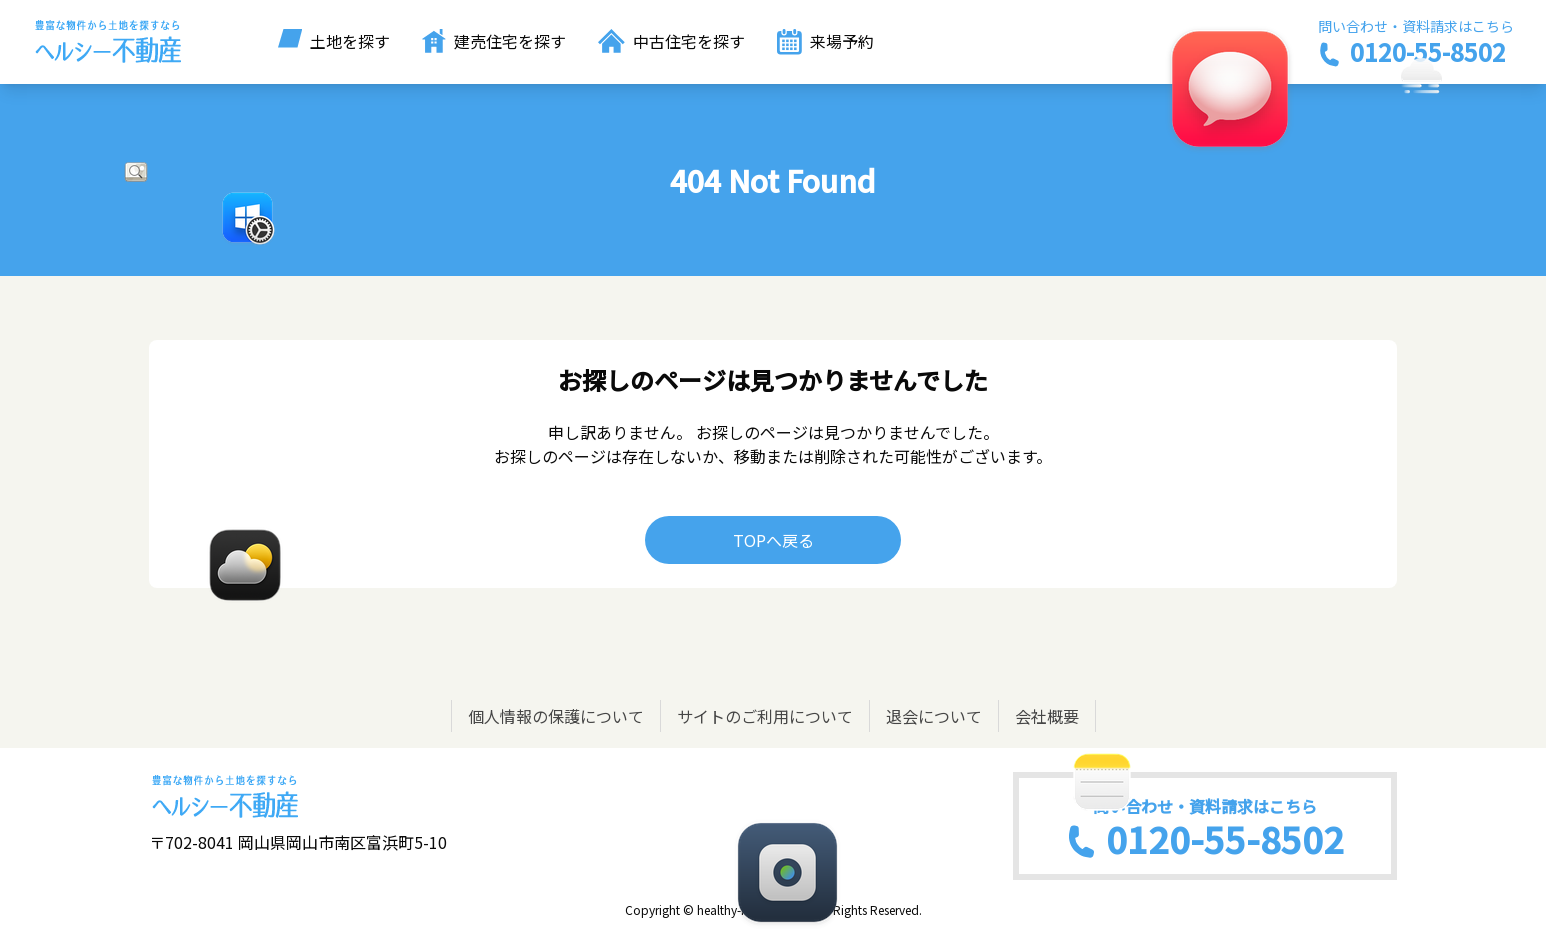 This screenshot has height=936, width=1546. I want to click on open empathy messaging app, so click(1230, 89).